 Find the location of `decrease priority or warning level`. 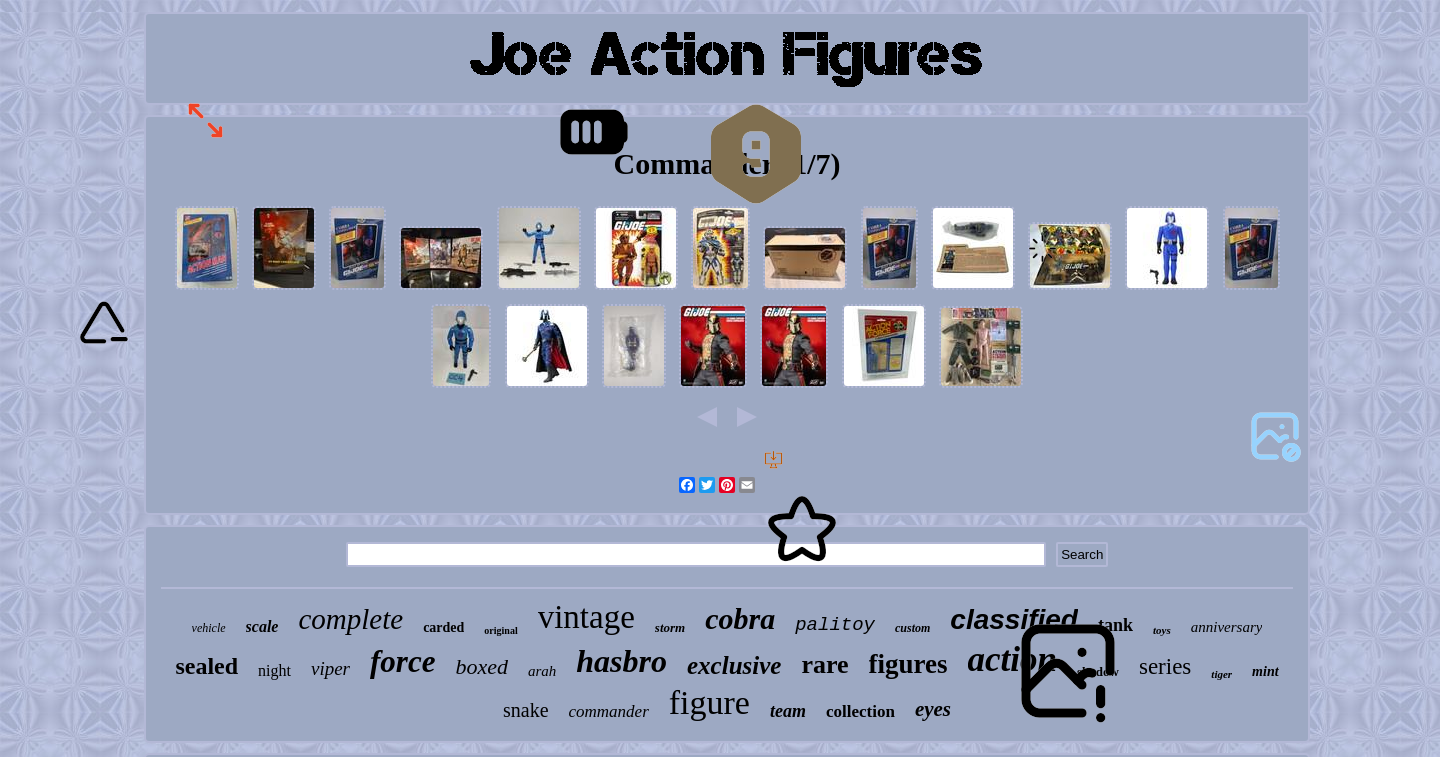

decrease priority or warning level is located at coordinates (104, 324).